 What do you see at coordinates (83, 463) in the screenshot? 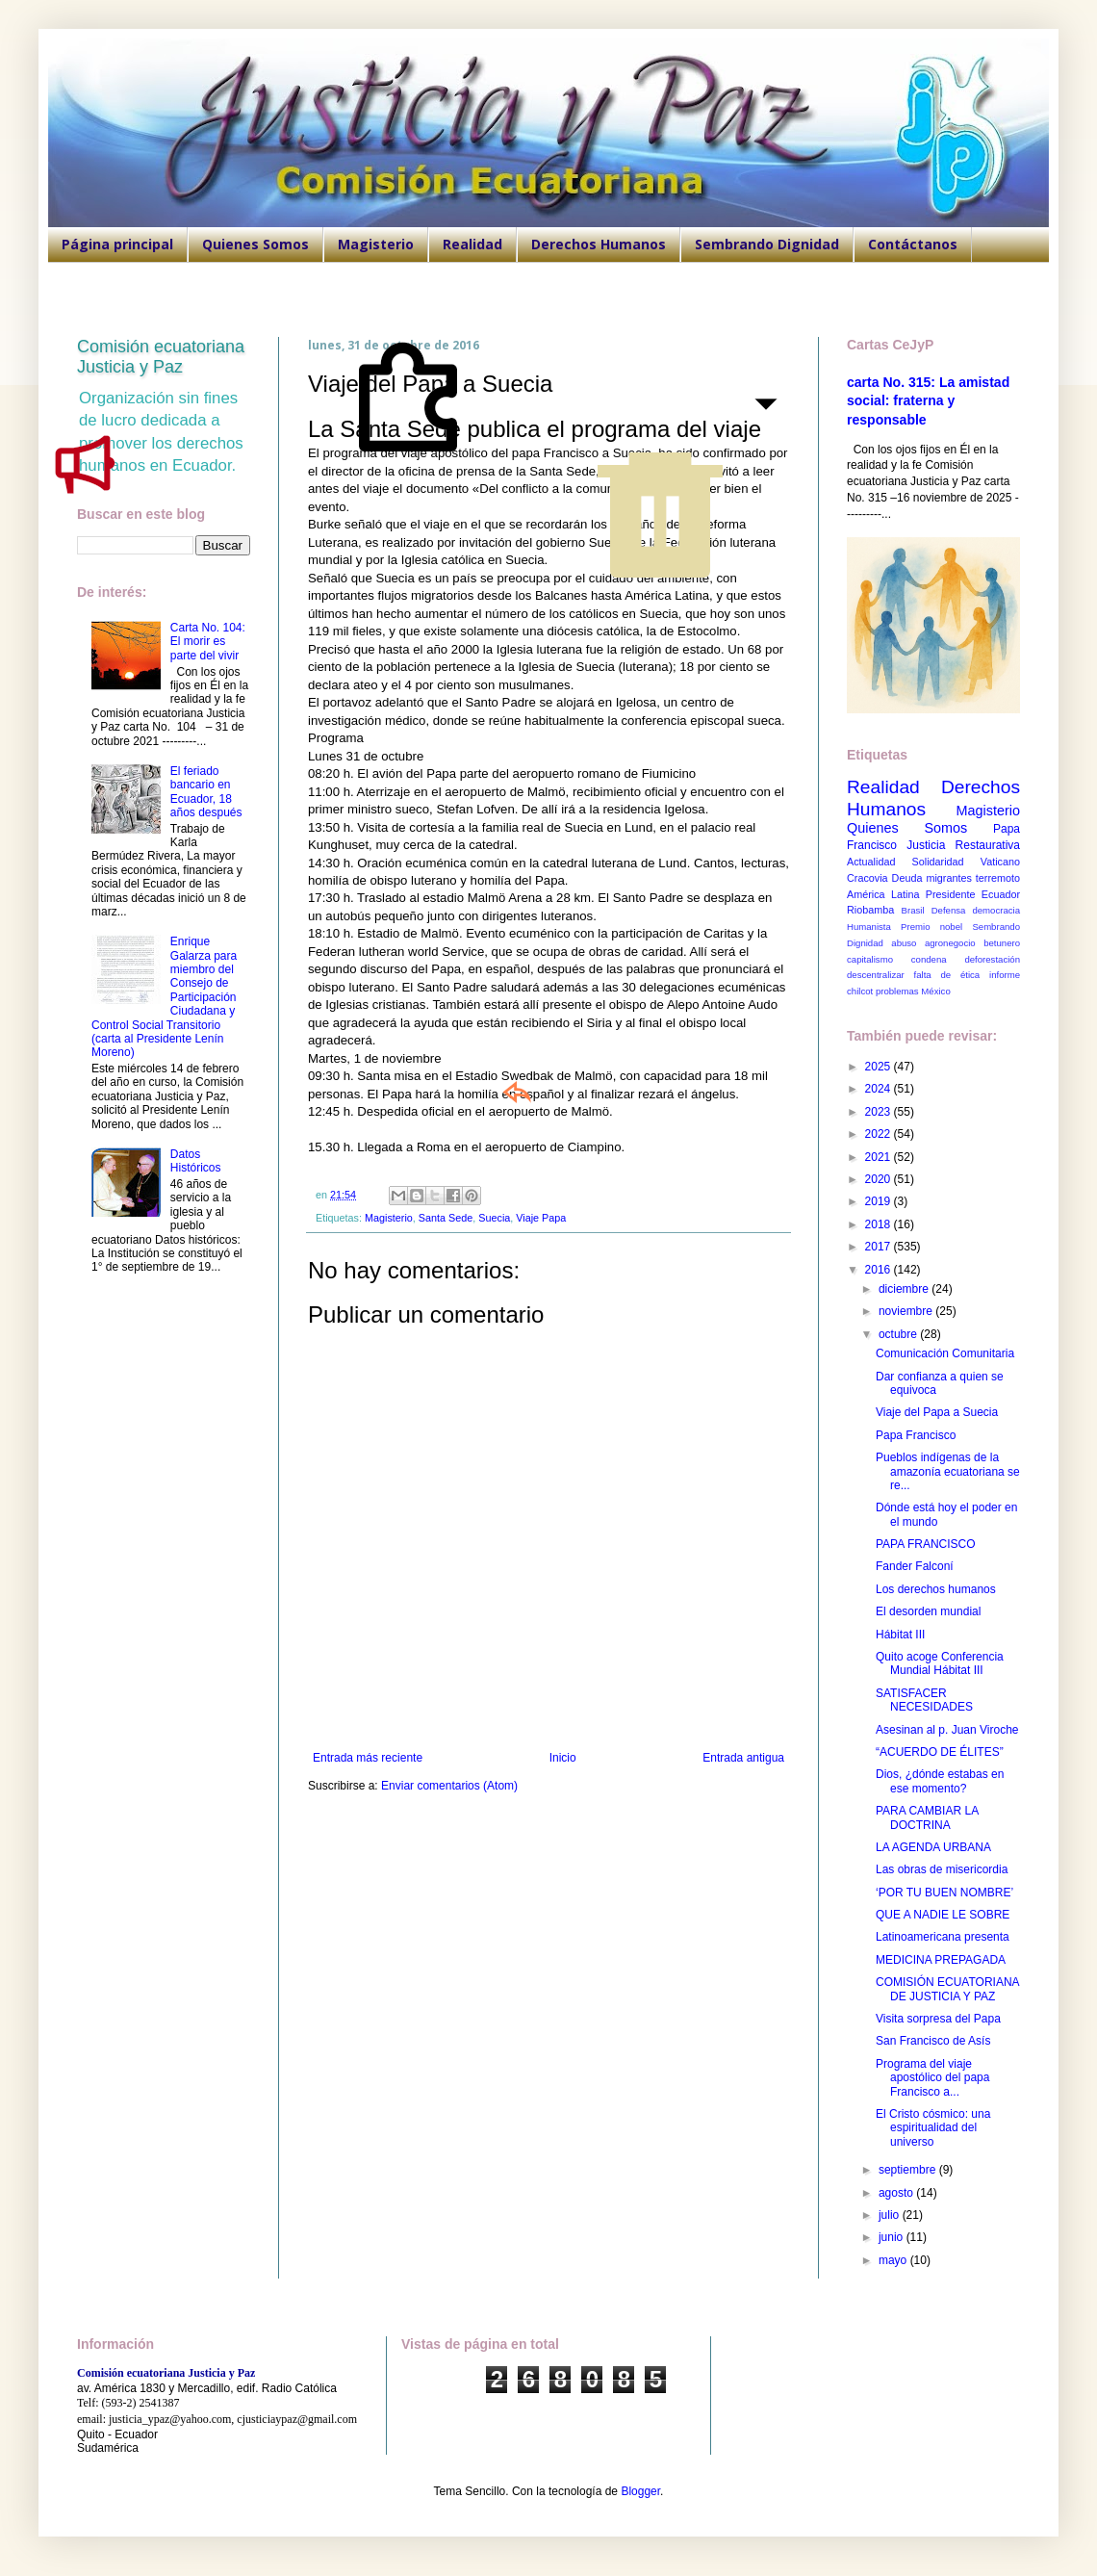
I see `make an announcement or broadcast` at bounding box center [83, 463].